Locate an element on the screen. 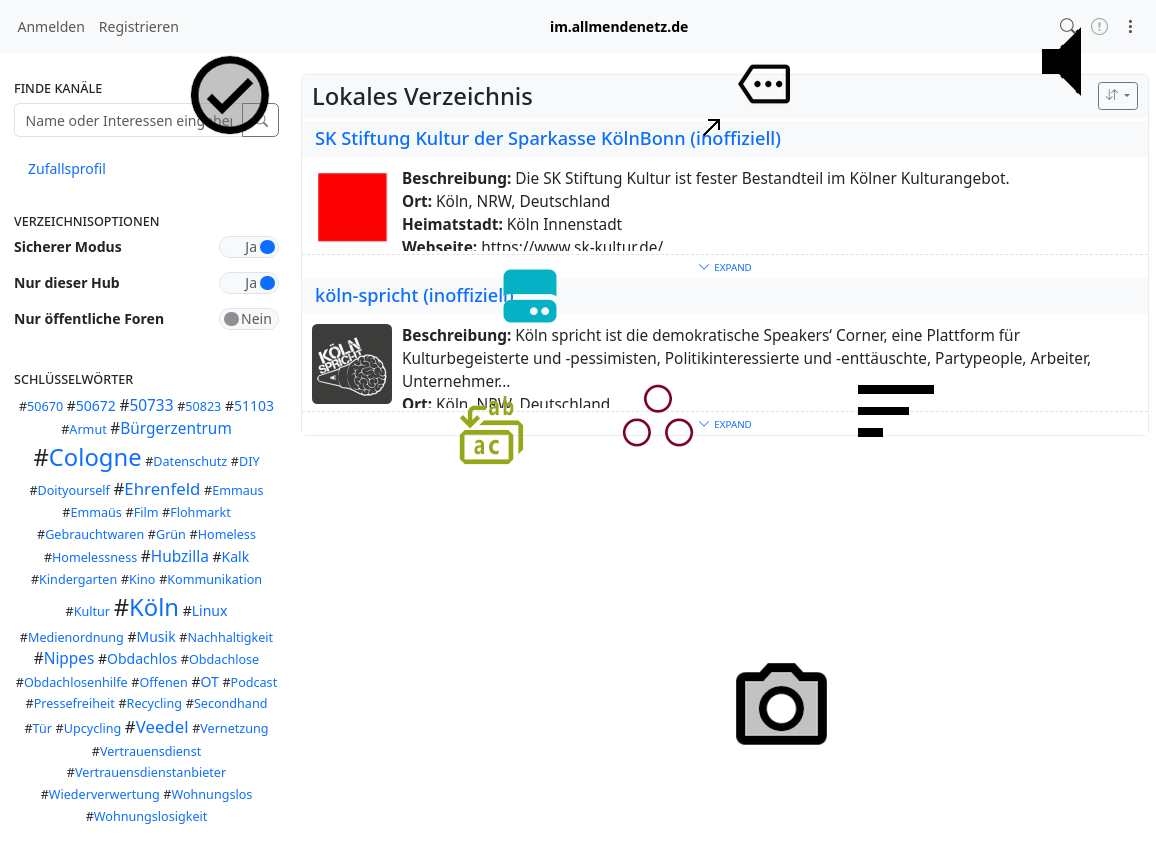 Image resolution: width=1156 pixels, height=848 pixels. indicates task or action completed successfully is located at coordinates (230, 95).